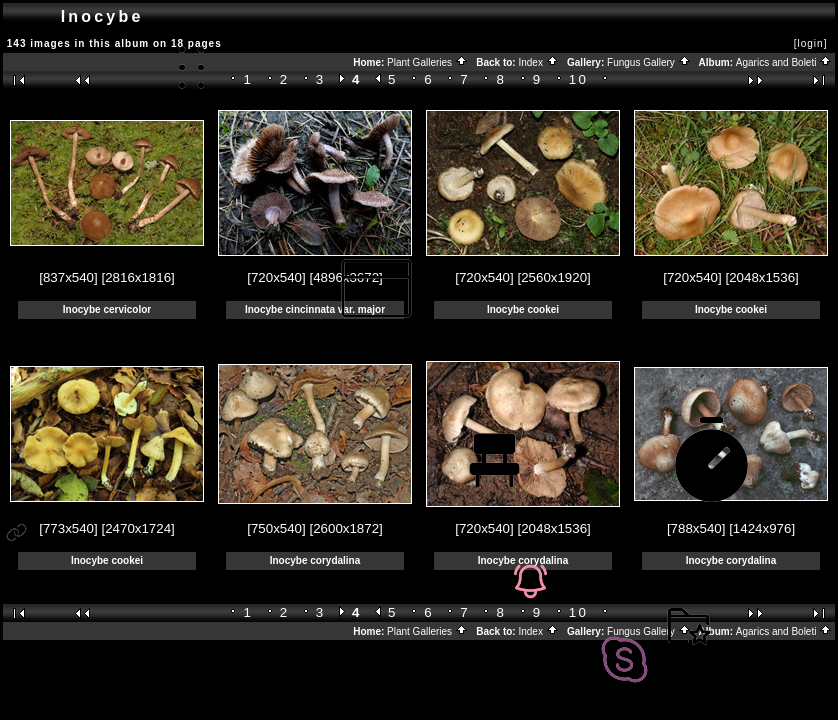 The height and width of the screenshot is (720, 838). I want to click on open web browser, so click(376, 288).